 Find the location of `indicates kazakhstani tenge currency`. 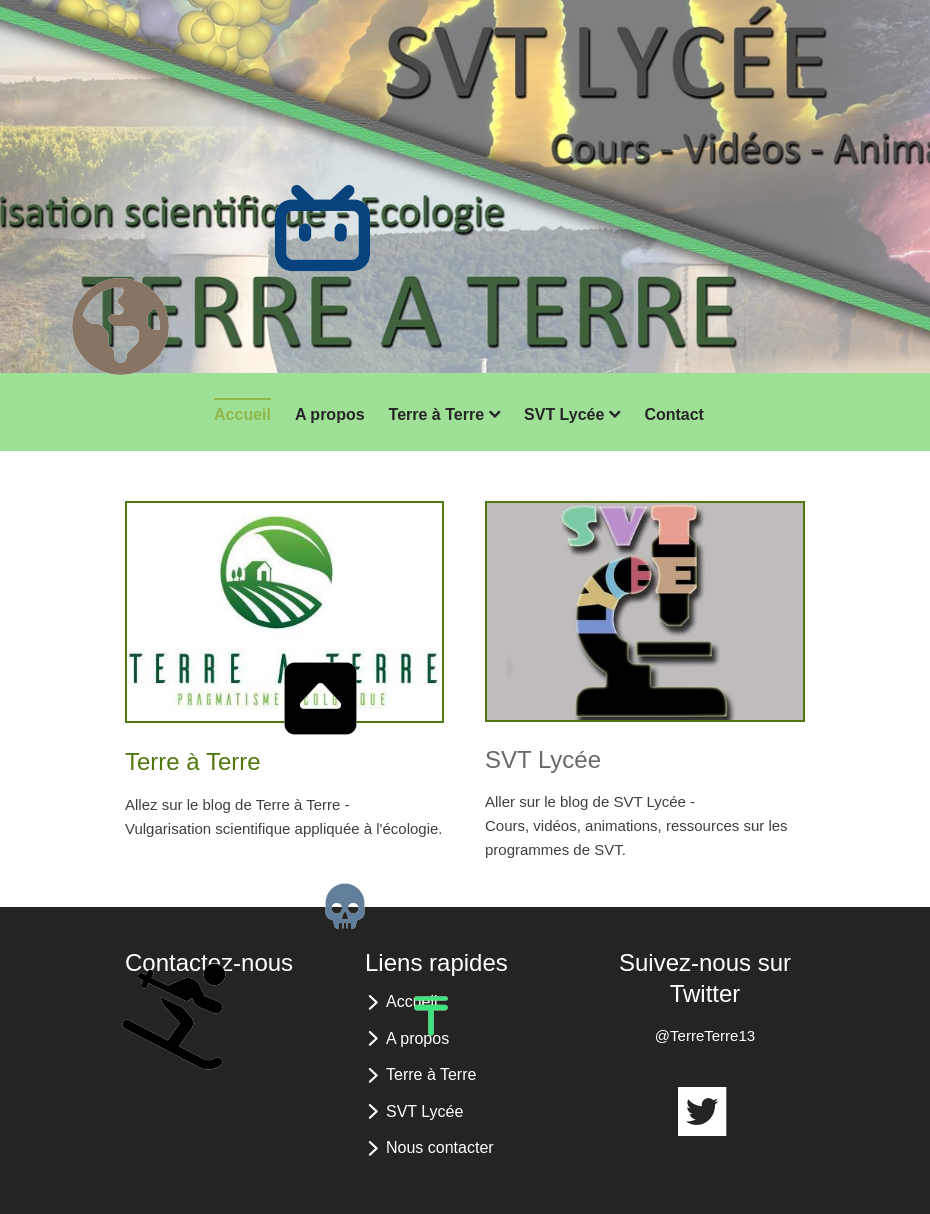

indicates kazakhstani tenge currency is located at coordinates (431, 1016).